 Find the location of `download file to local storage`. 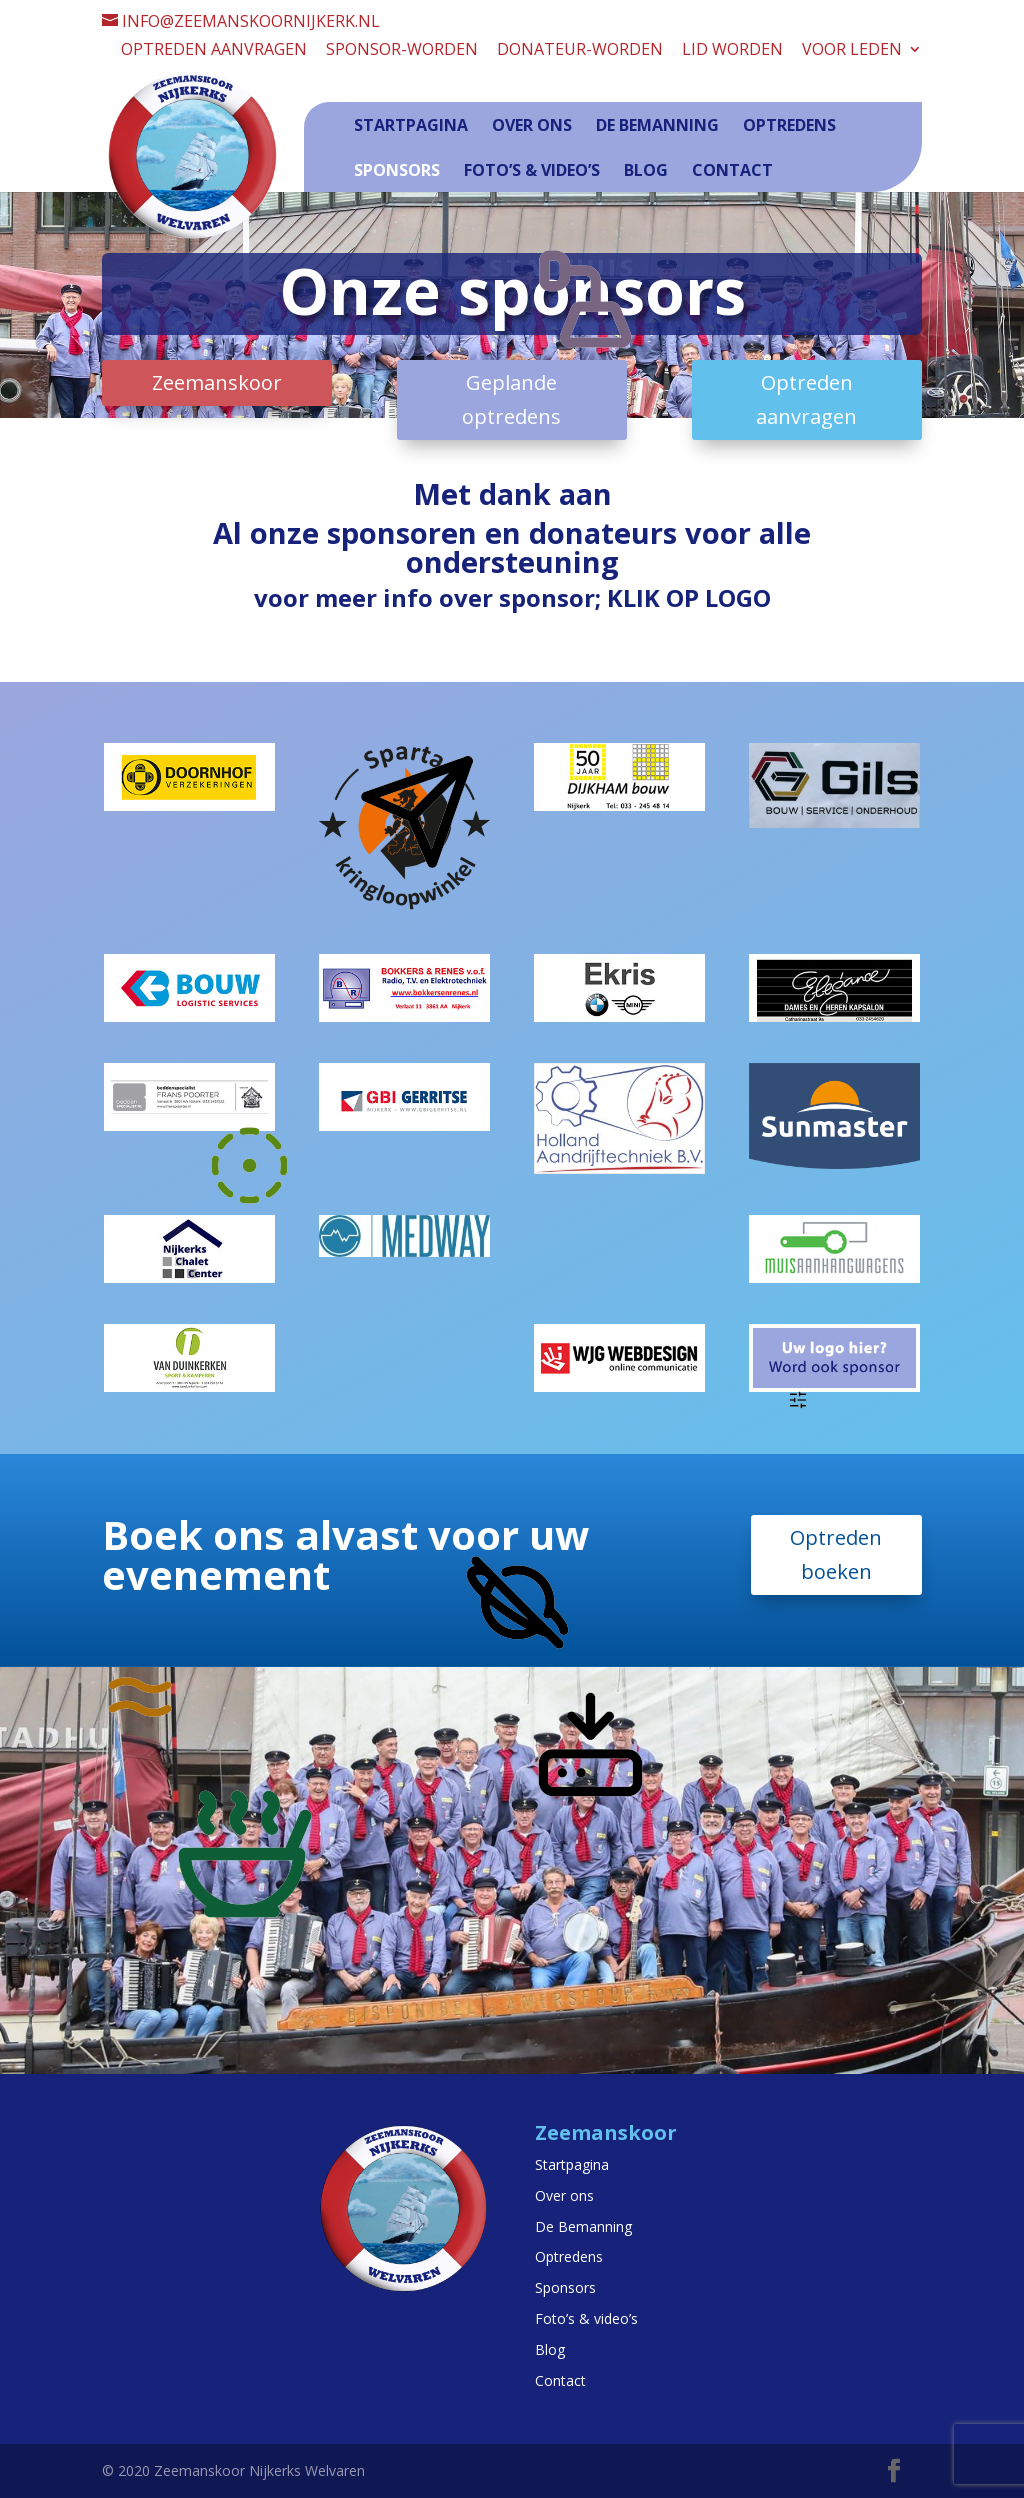

download file to local storage is located at coordinates (590, 1744).